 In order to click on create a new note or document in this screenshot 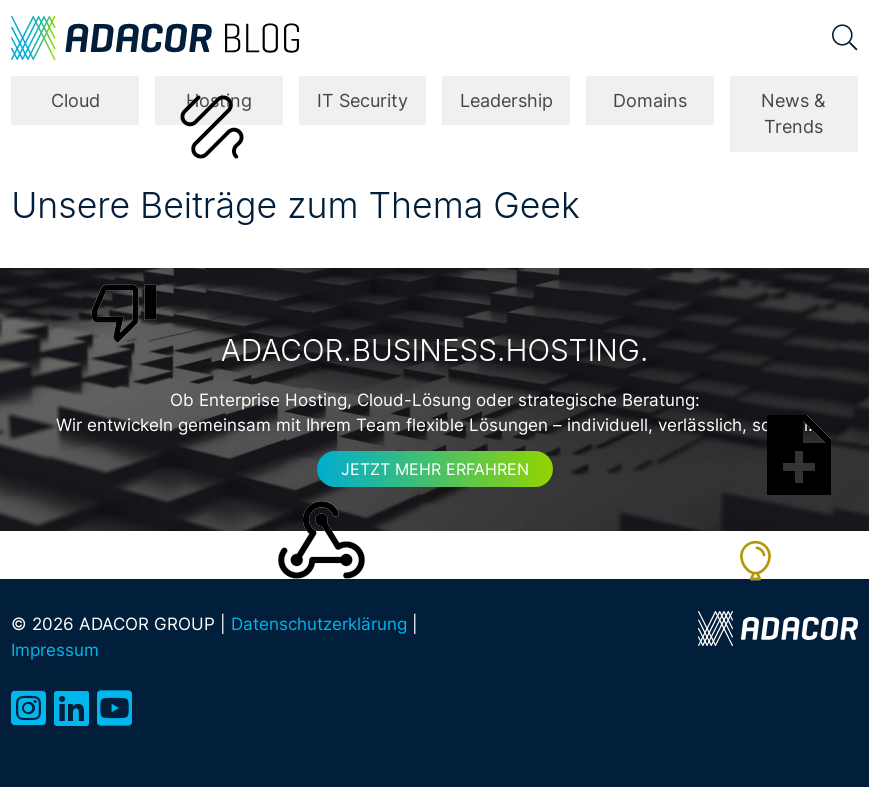, I will do `click(799, 455)`.